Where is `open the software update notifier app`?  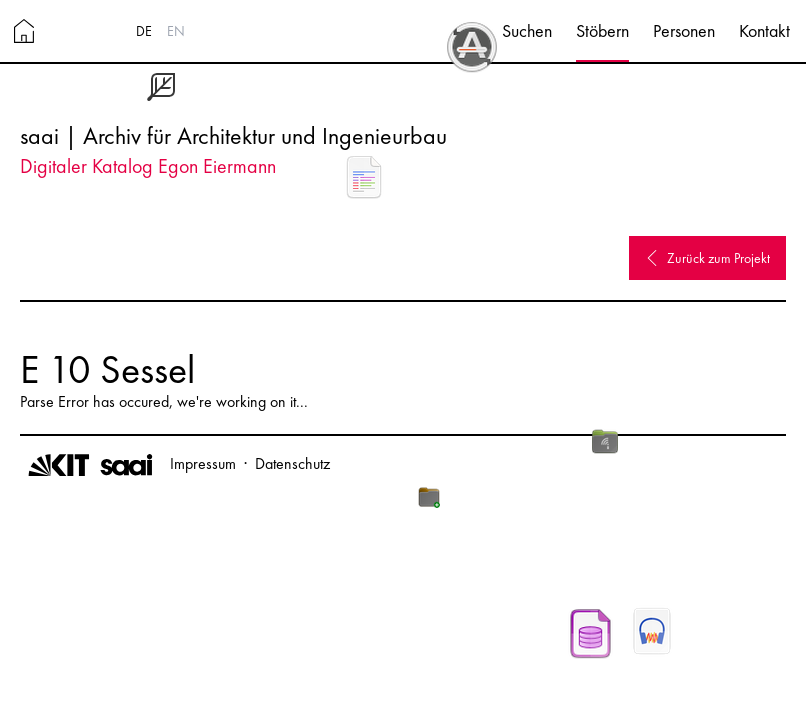
open the software update notifier app is located at coordinates (472, 47).